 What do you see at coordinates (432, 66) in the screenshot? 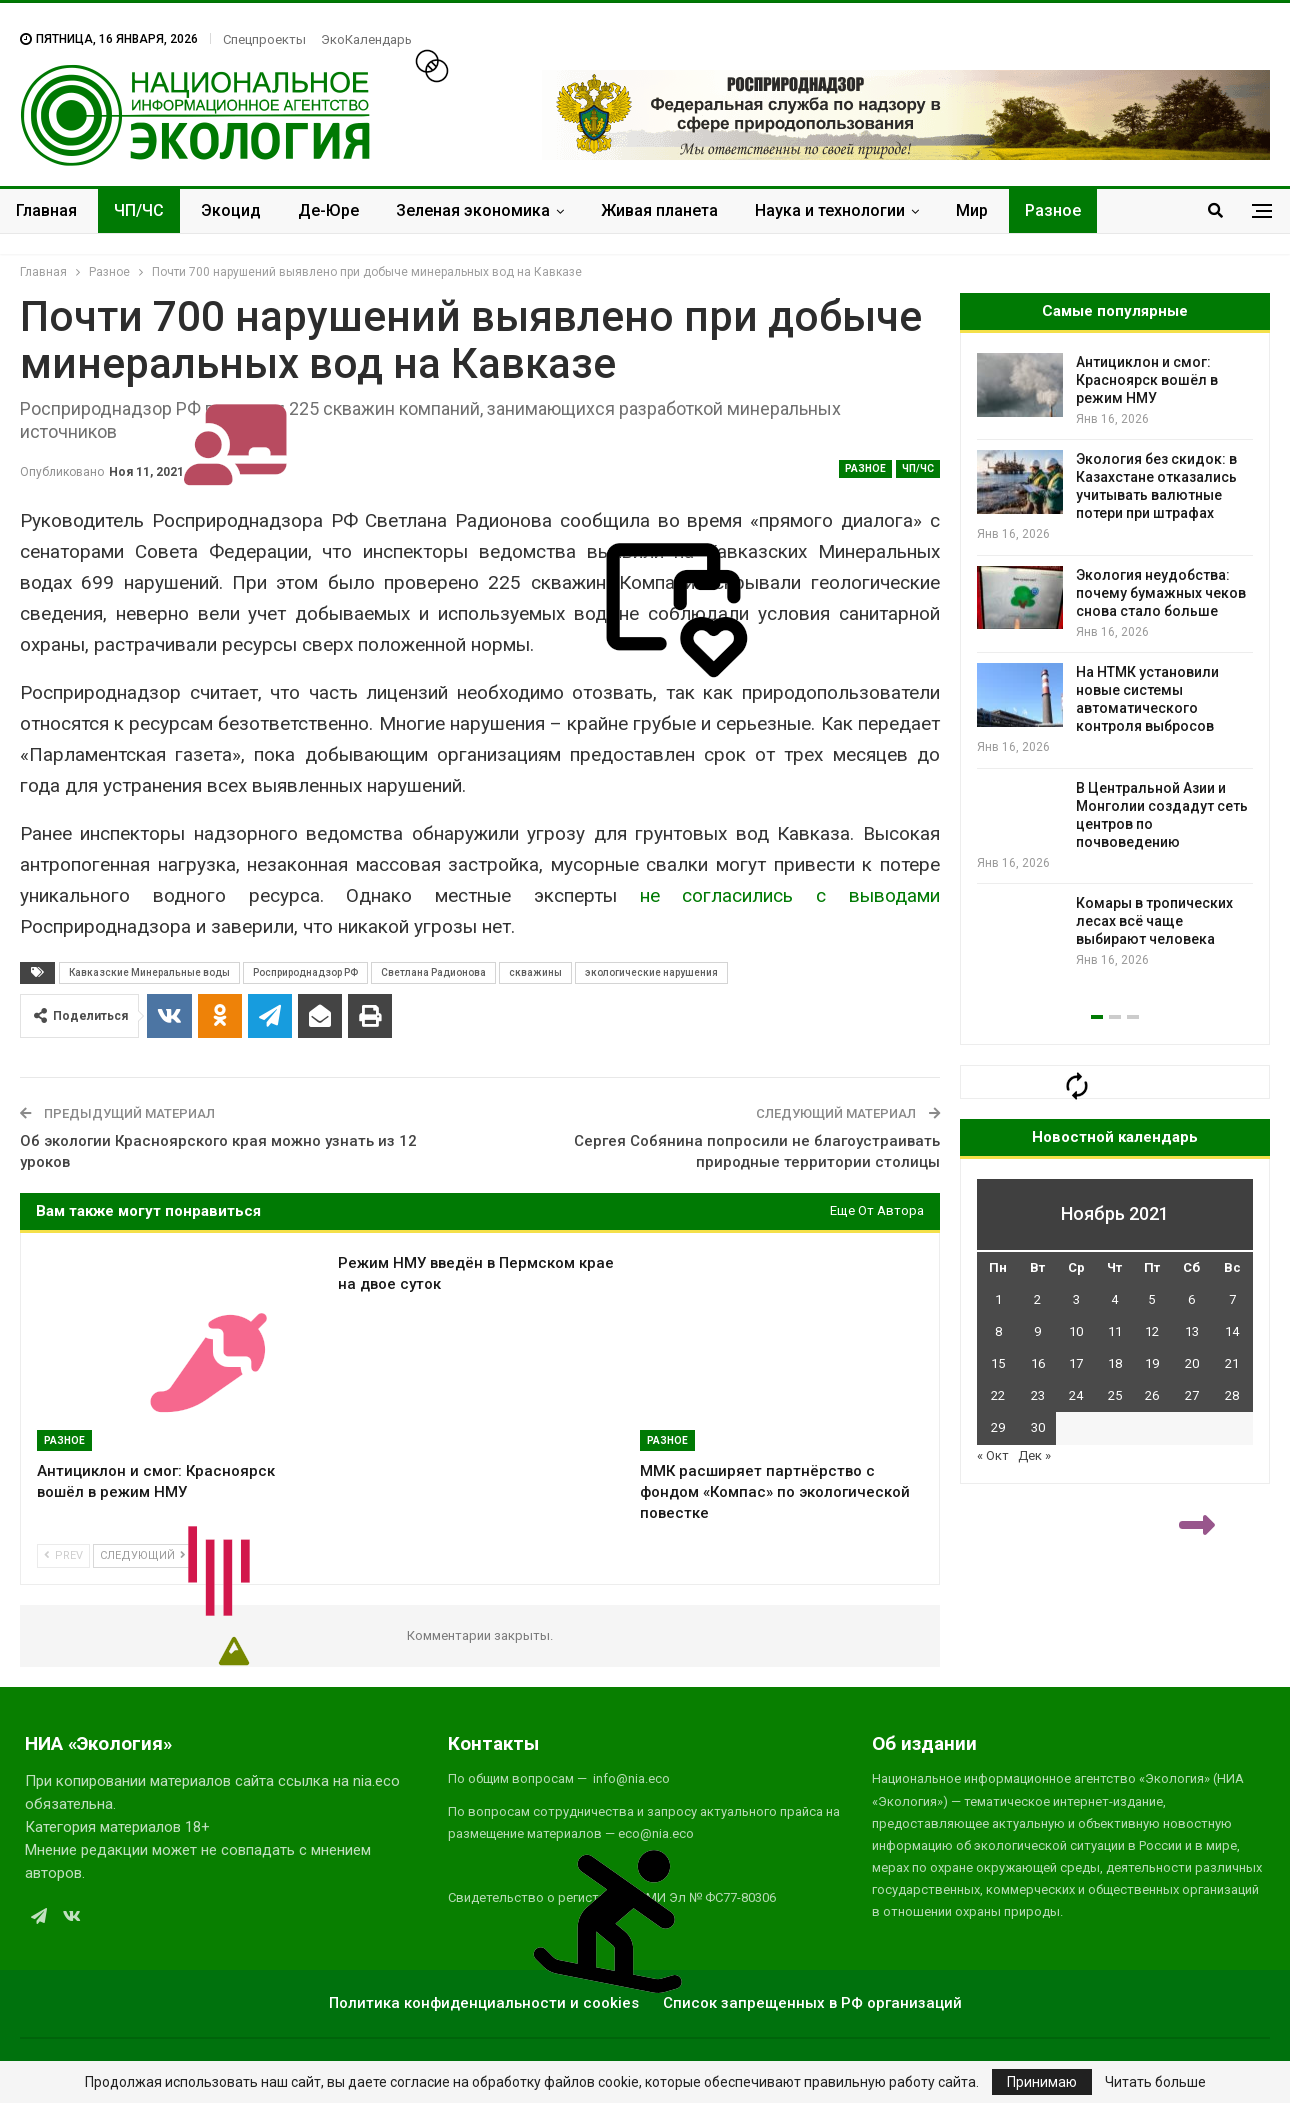
I see `intersect or merge two shapes` at bounding box center [432, 66].